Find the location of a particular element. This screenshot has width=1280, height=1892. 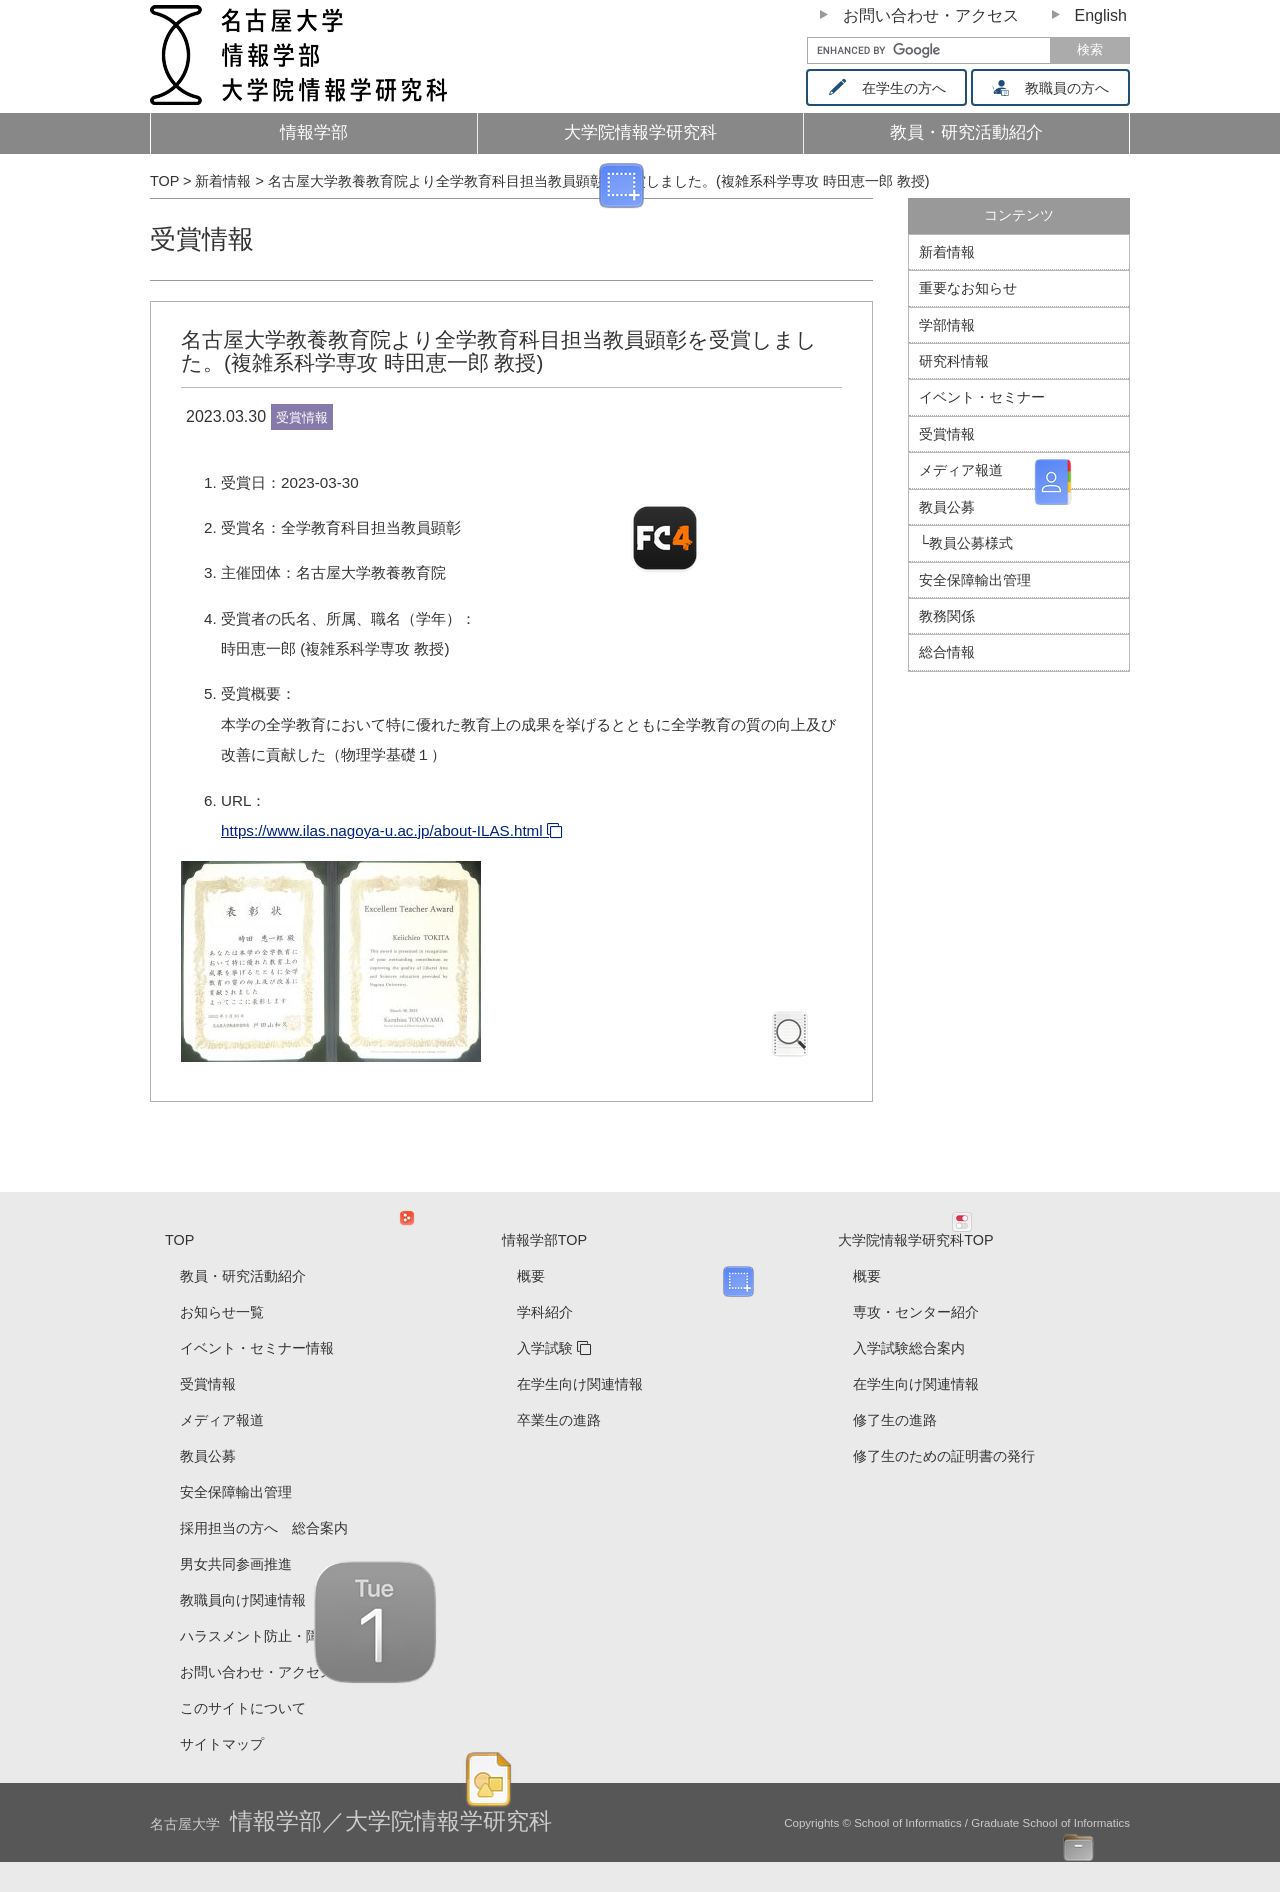

open the calendar app is located at coordinates (375, 1622).